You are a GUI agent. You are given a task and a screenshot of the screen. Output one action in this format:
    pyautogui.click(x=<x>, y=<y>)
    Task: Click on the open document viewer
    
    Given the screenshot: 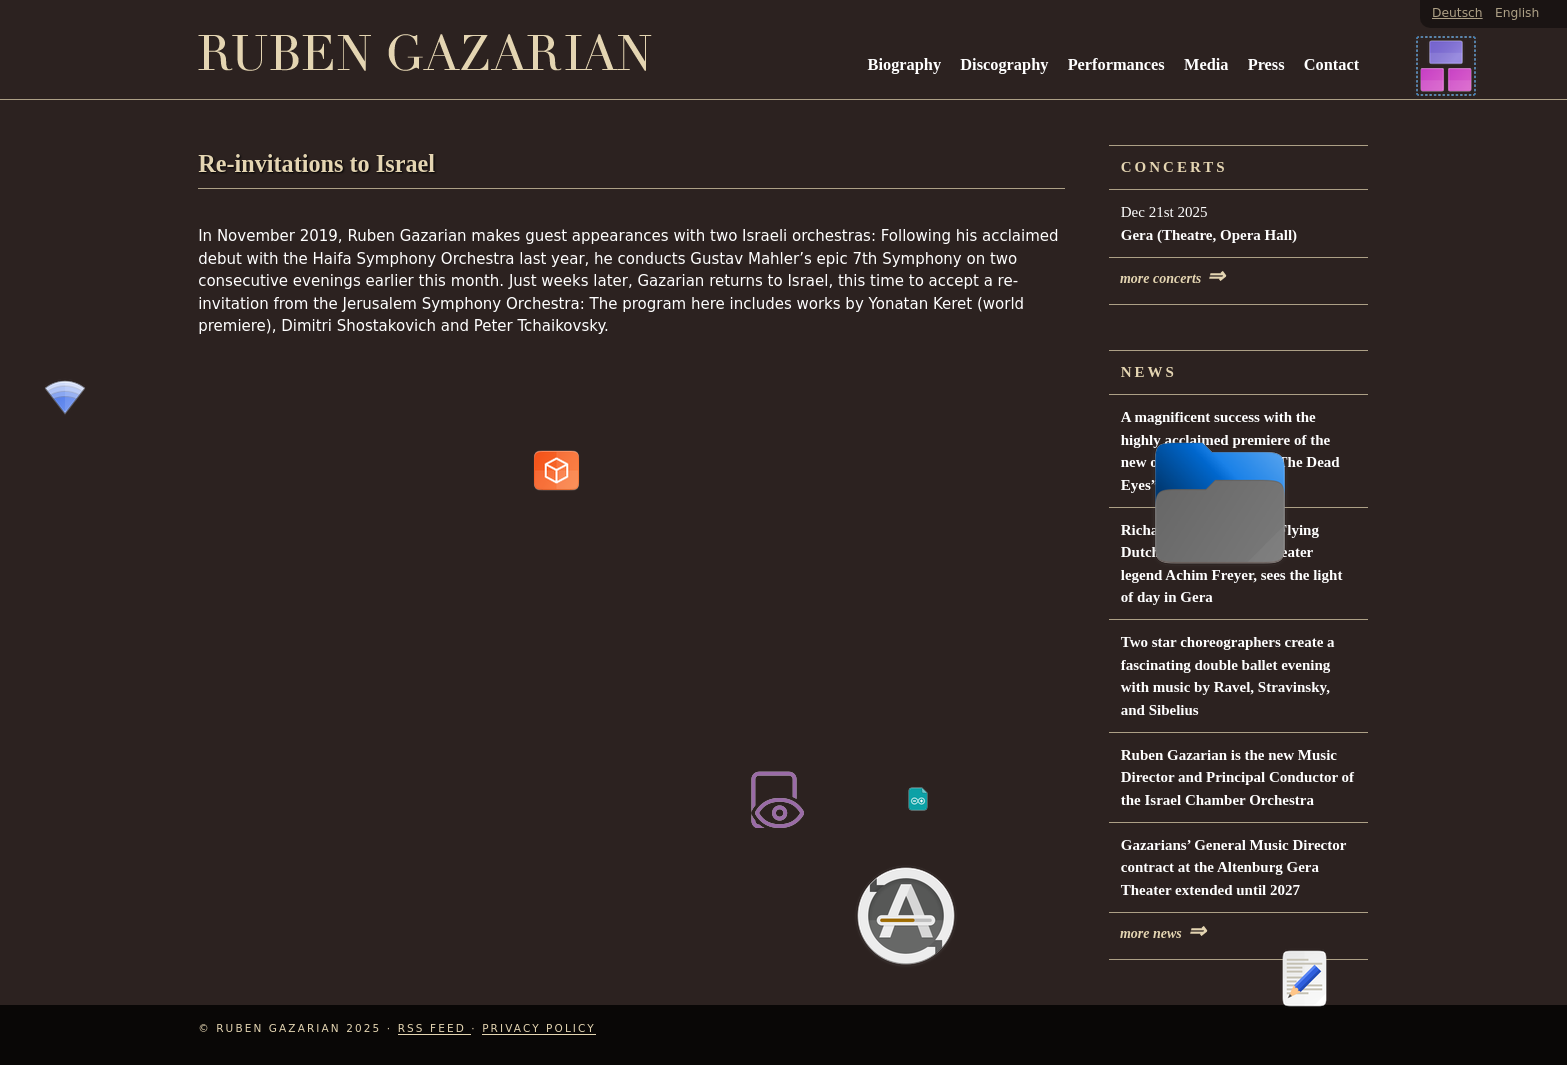 What is the action you would take?
    pyautogui.click(x=774, y=798)
    